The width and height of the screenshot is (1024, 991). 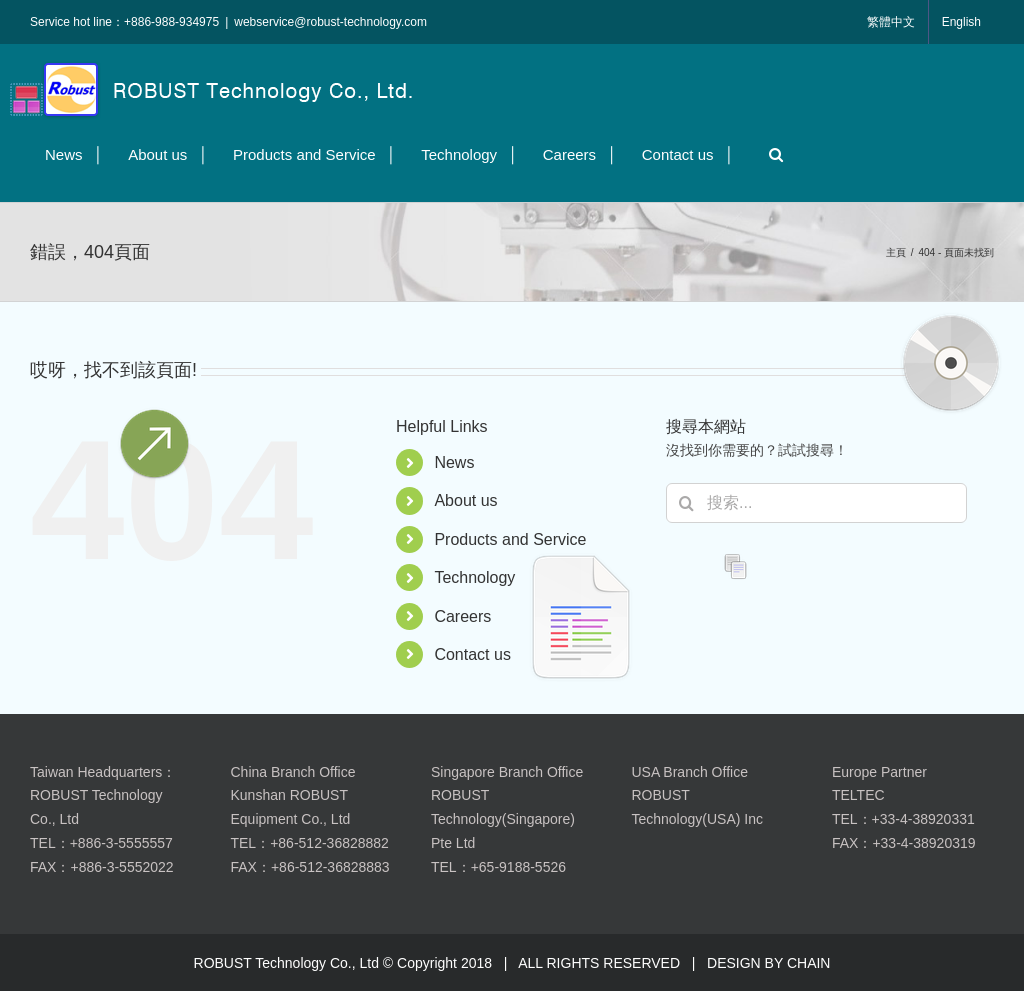 I want to click on indicates a DVD-RAM disc or optical media device, so click(x=951, y=363).